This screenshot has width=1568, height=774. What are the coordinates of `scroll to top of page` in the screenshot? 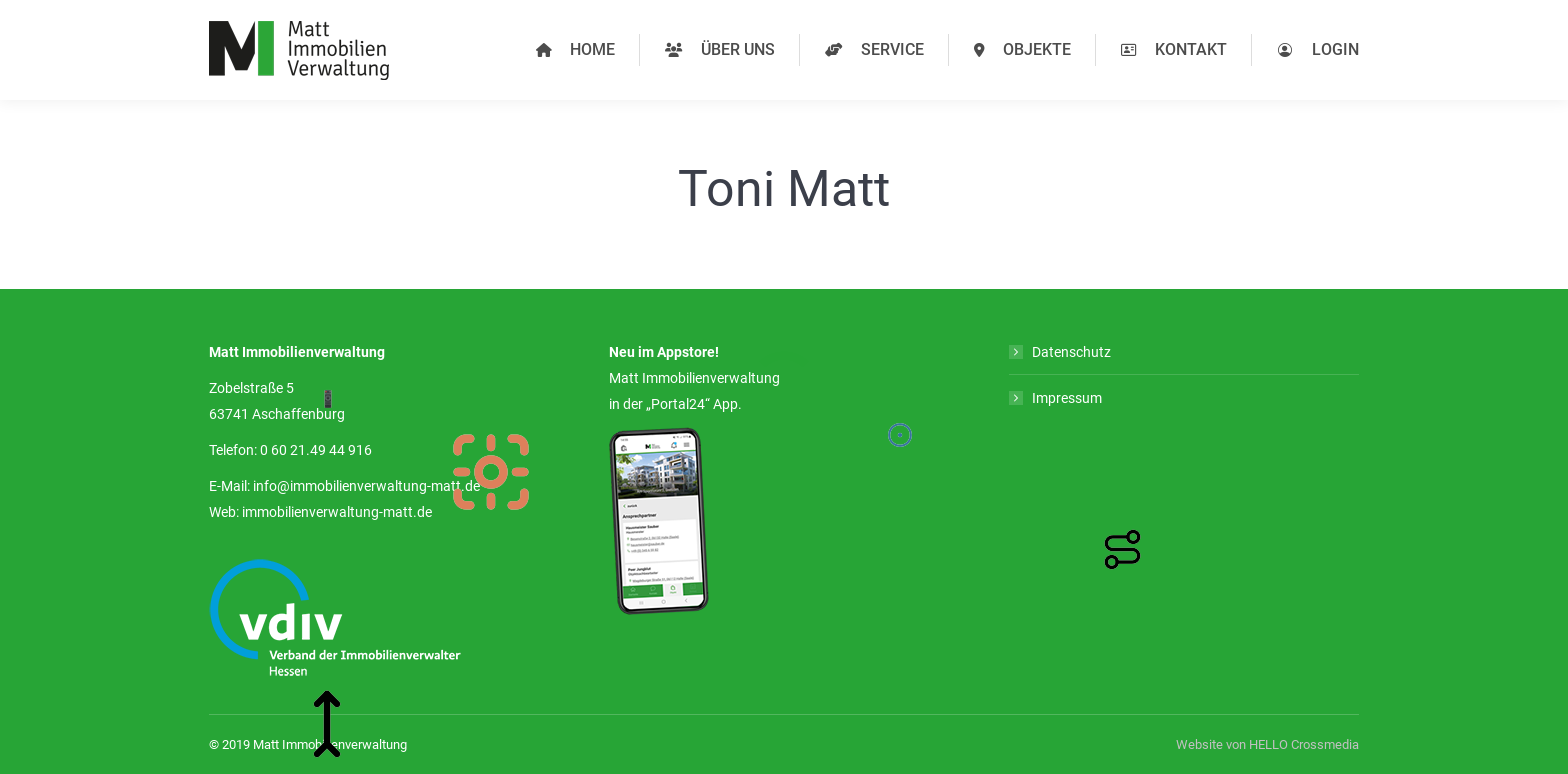 It's located at (327, 724).